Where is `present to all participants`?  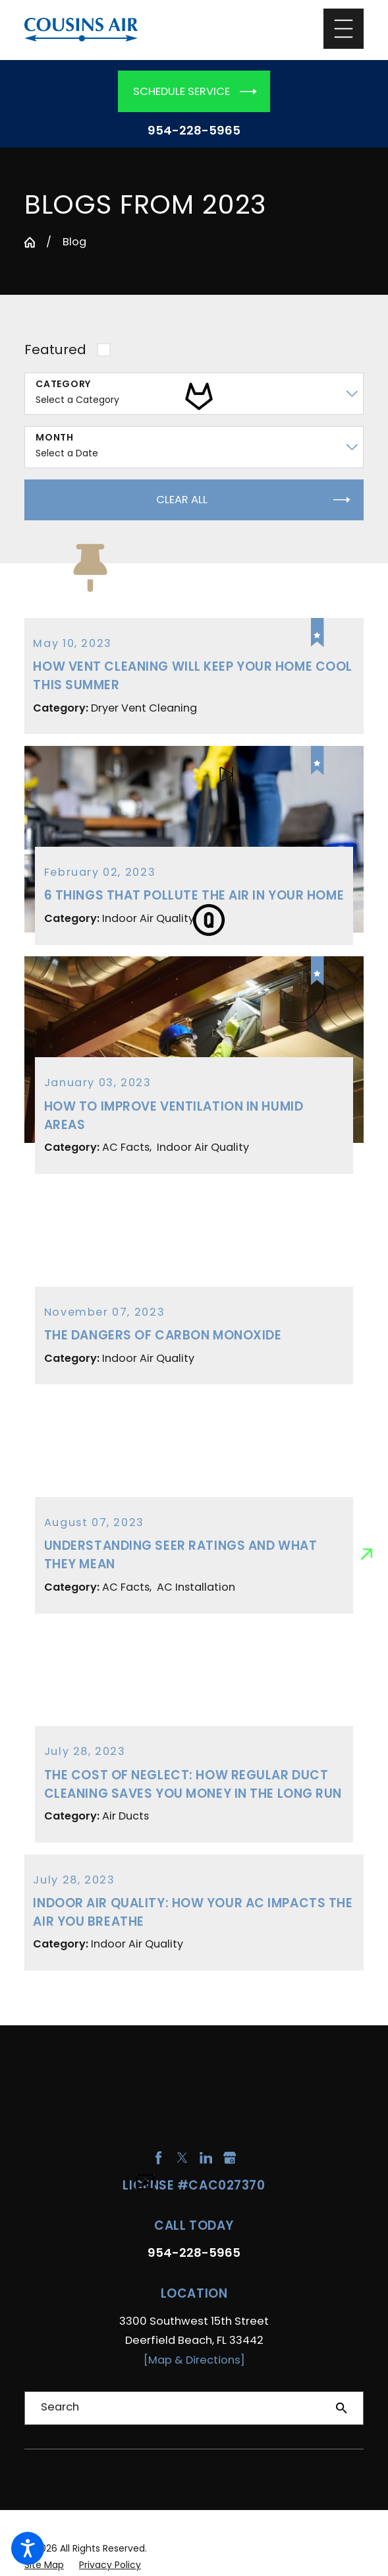 present to all participants is located at coordinates (145, 2182).